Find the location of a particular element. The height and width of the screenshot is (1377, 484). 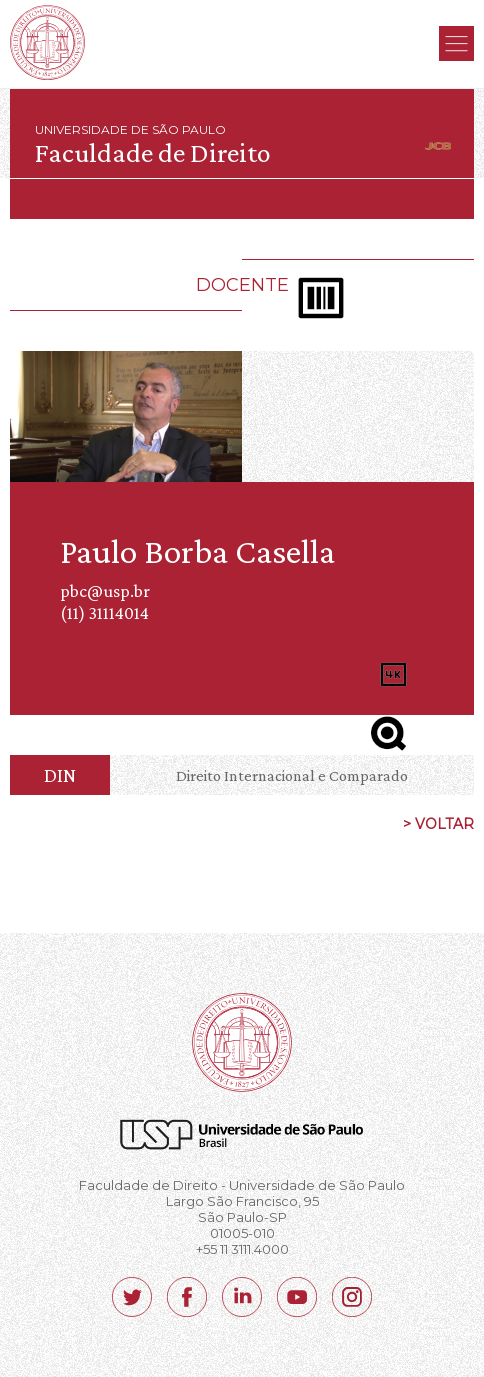

open Qlik analytics application is located at coordinates (388, 733).